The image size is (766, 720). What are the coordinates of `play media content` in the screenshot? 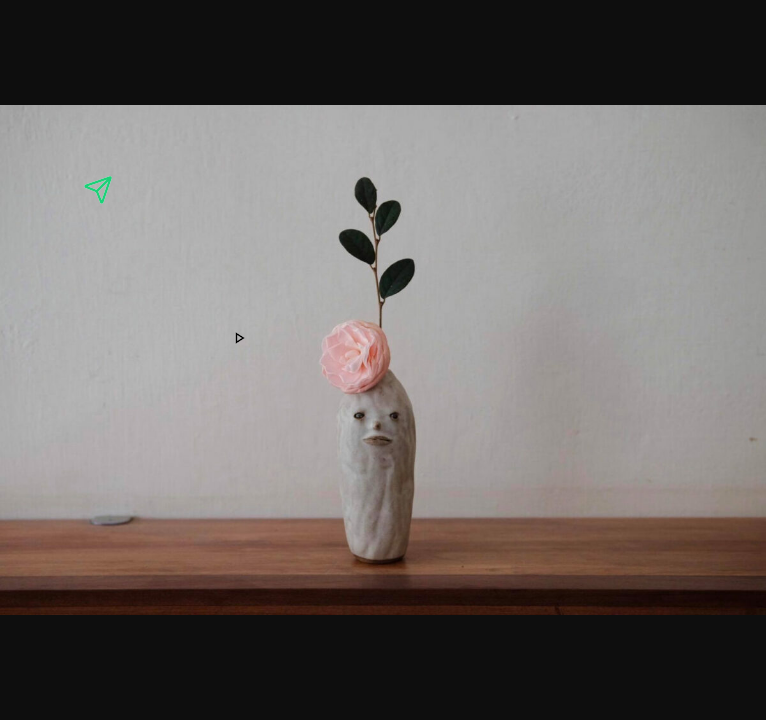 It's located at (239, 338).